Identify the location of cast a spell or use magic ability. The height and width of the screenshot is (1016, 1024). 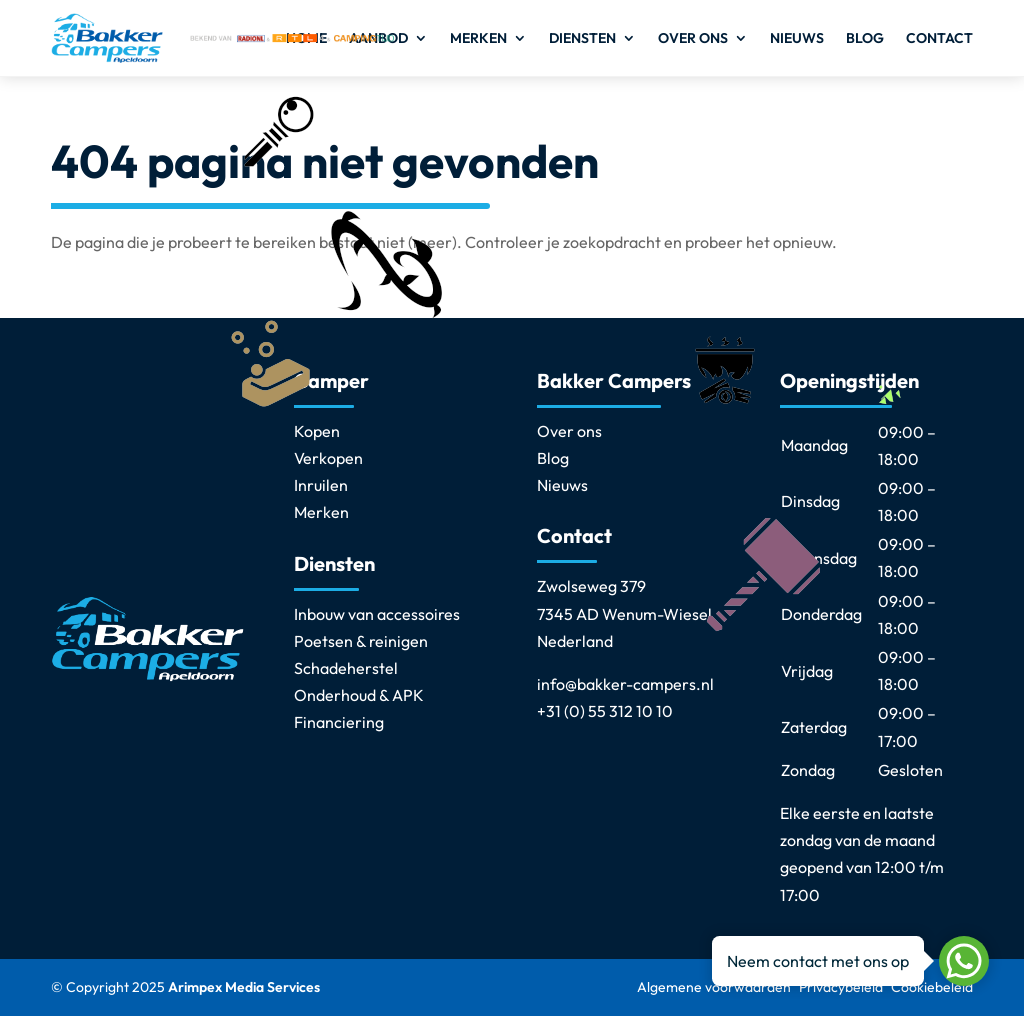
(282, 128).